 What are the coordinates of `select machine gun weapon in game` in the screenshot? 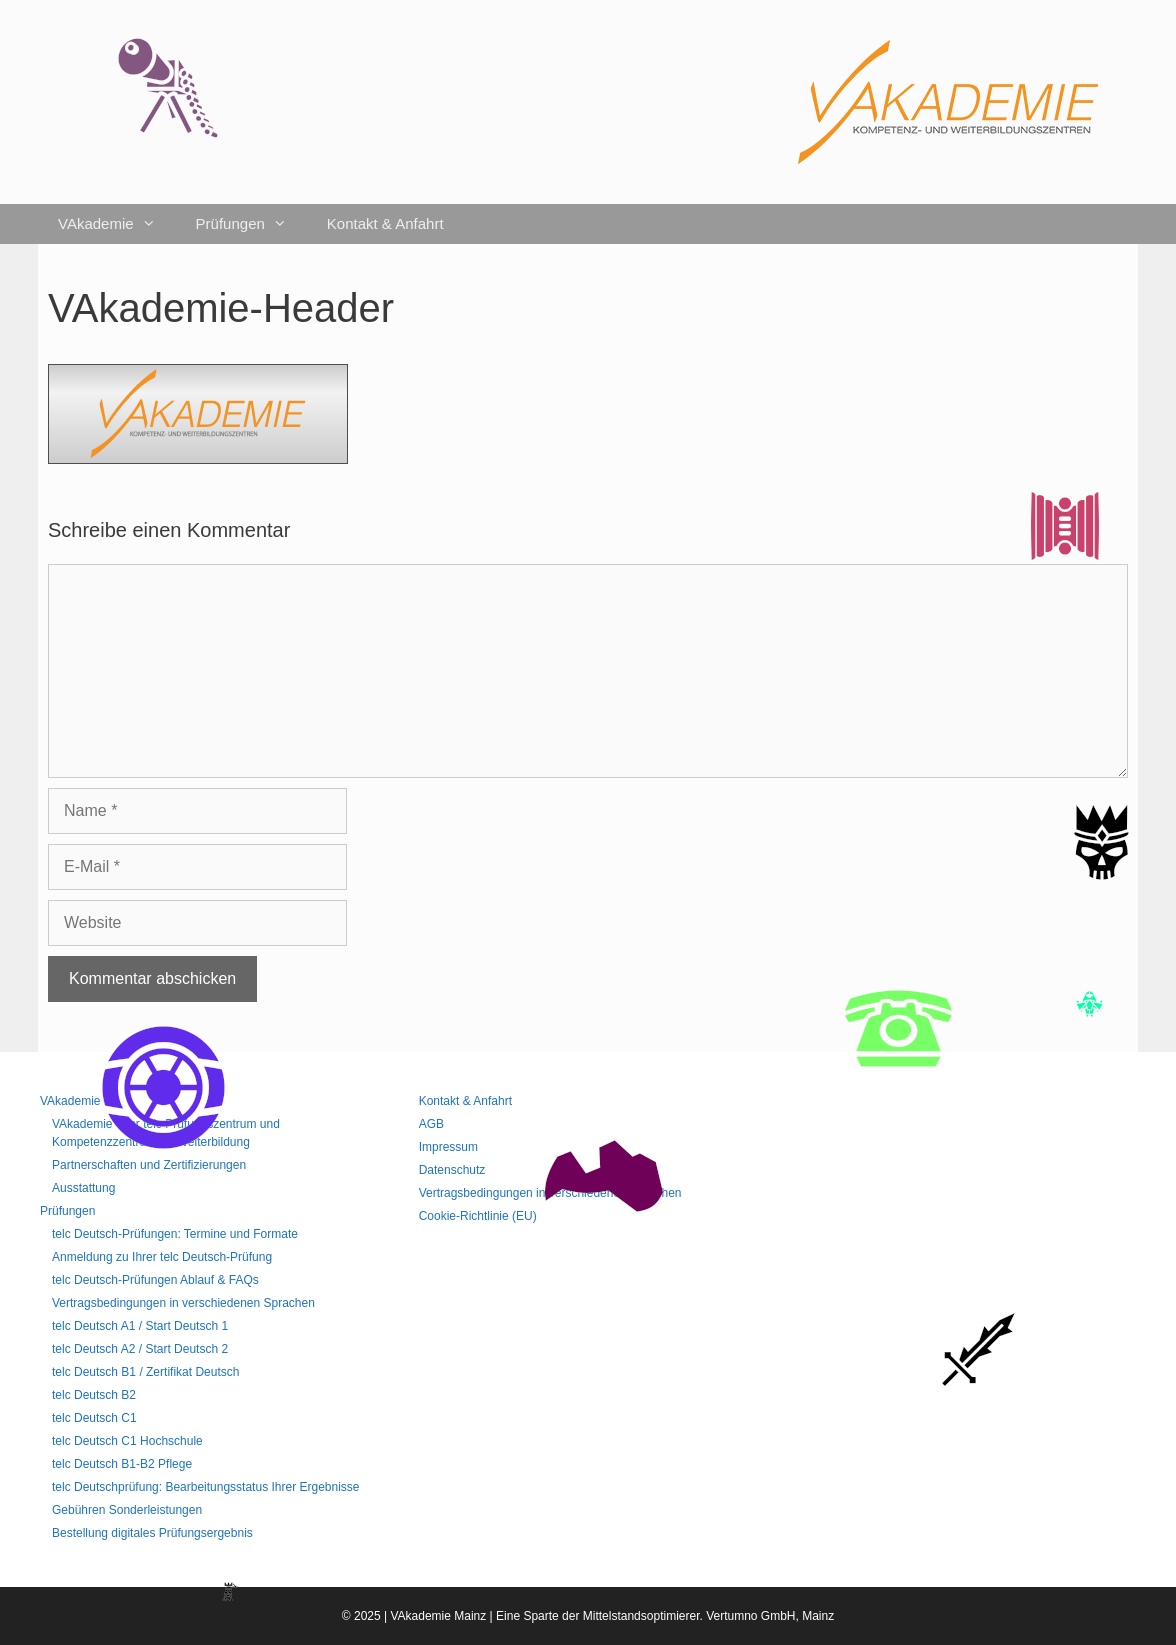 It's located at (168, 88).